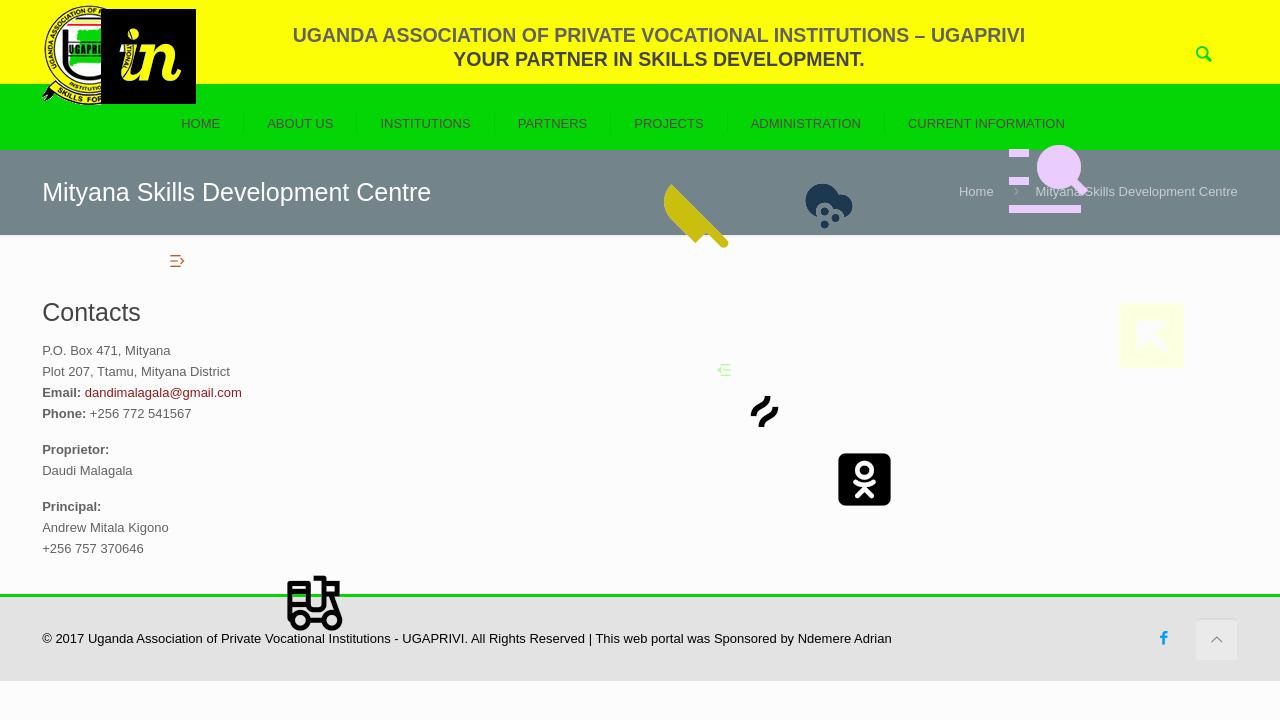 The width and height of the screenshot is (1280, 720). What do you see at coordinates (829, 205) in the screenshot?
I see `indicates hail weather conditions` at bounding box center [829, 205].